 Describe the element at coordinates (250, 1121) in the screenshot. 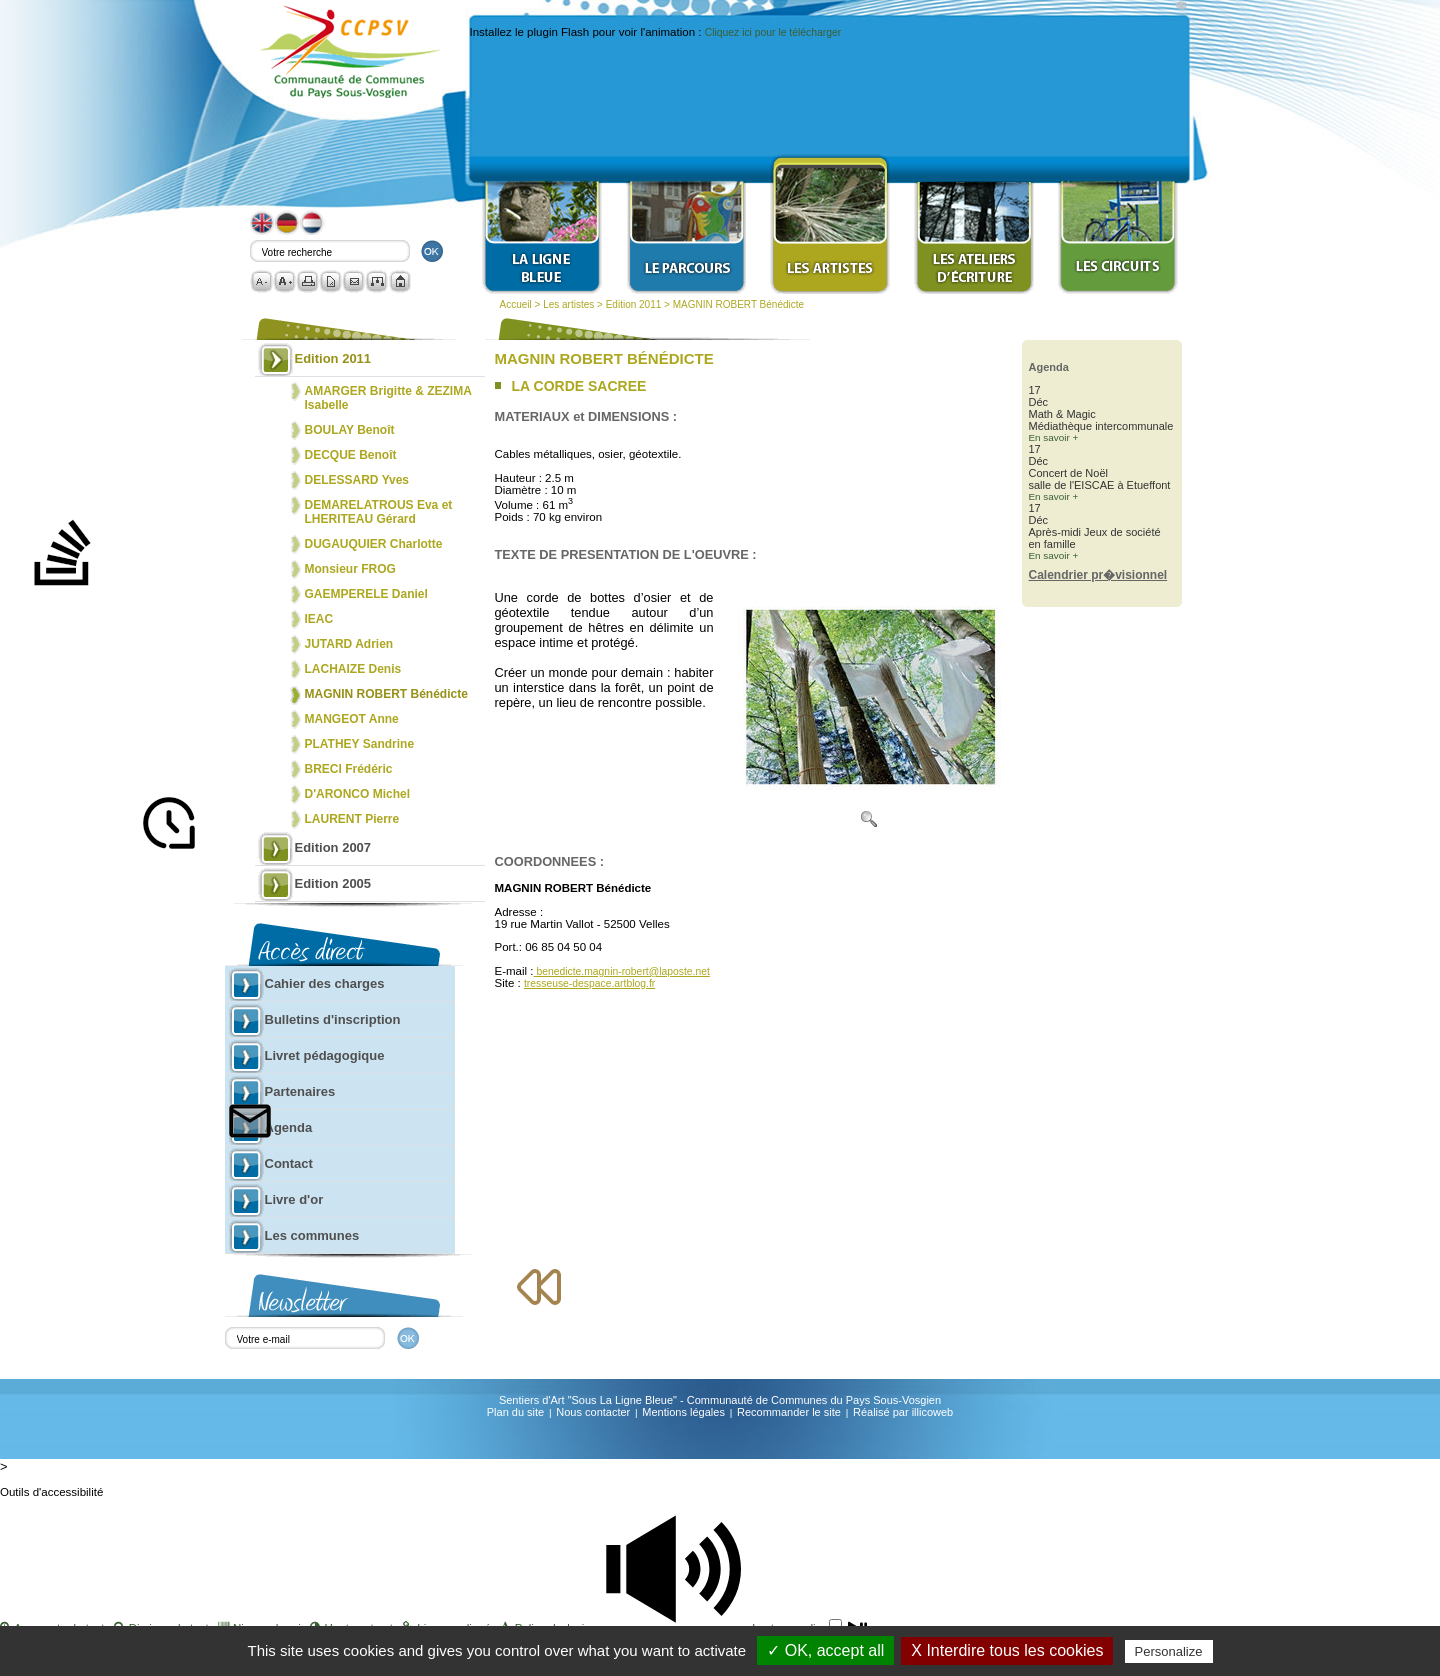

I see `access your email inbox` at that location.